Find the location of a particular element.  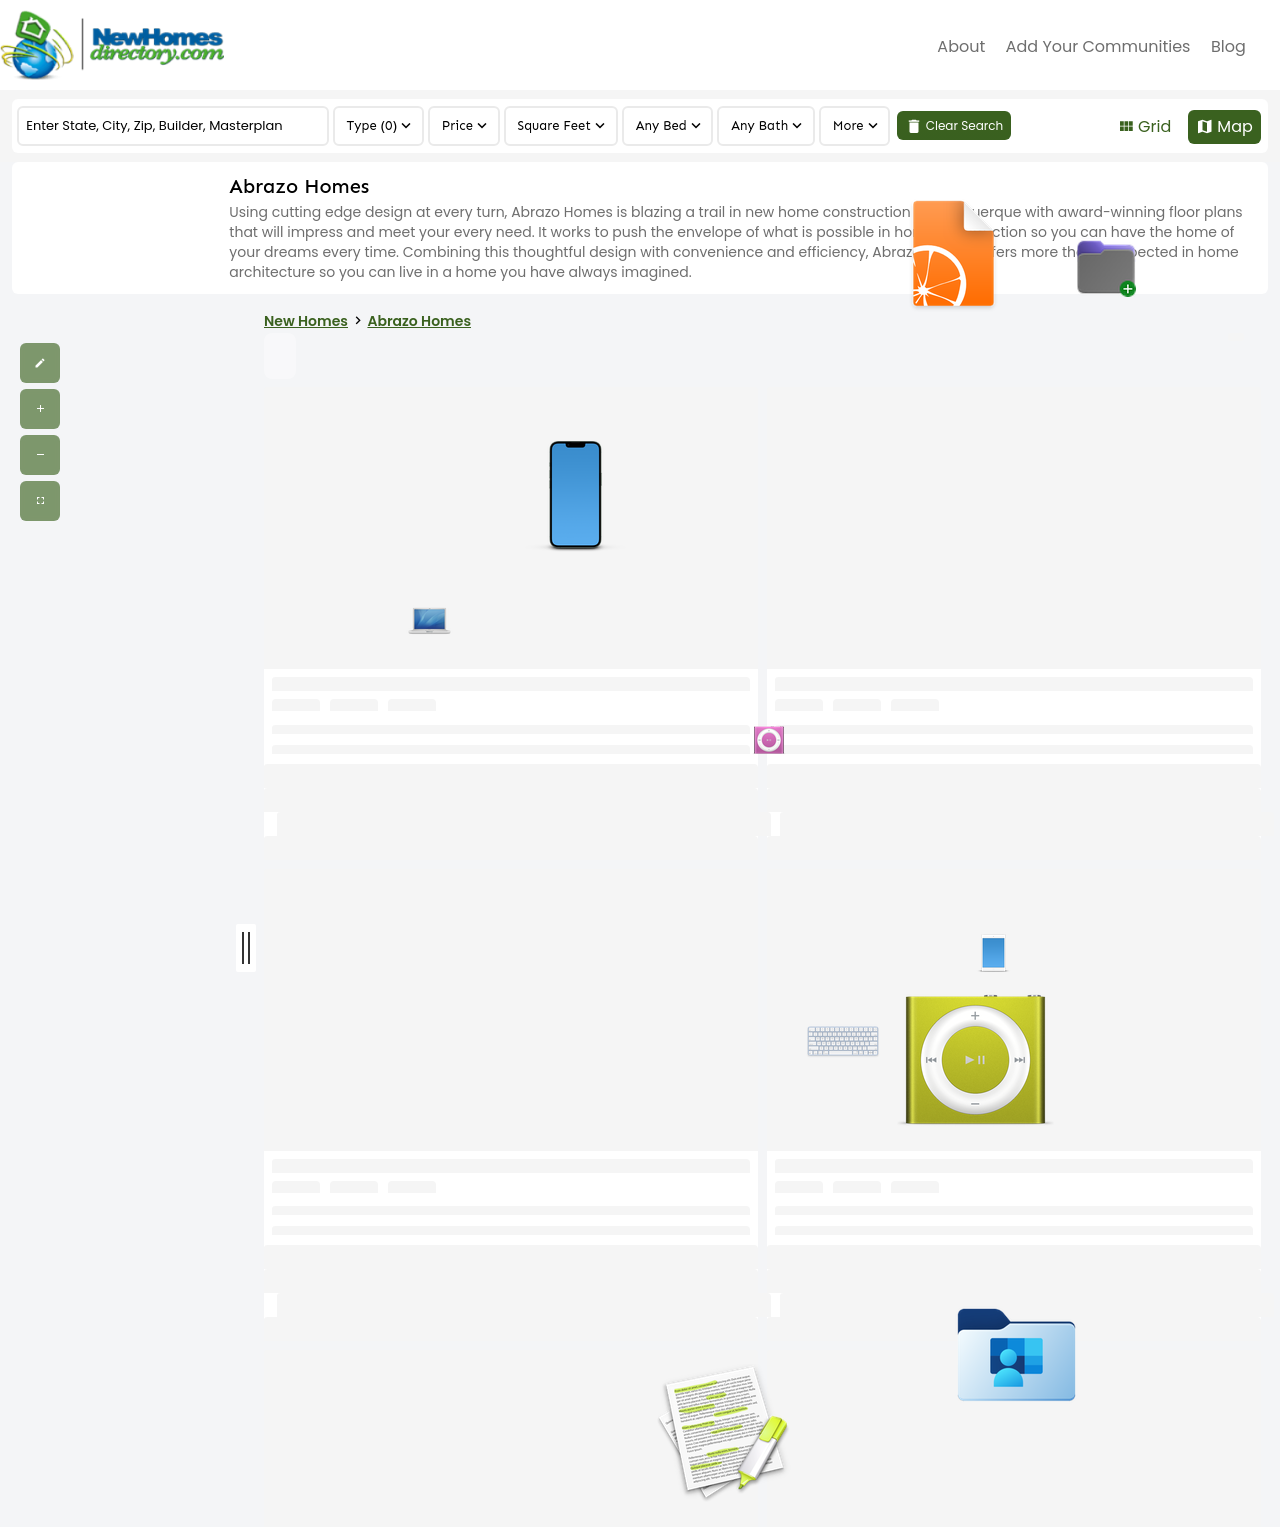

represents a powerbook g4 12-inch laptop device is located at coordinates (429, 618).